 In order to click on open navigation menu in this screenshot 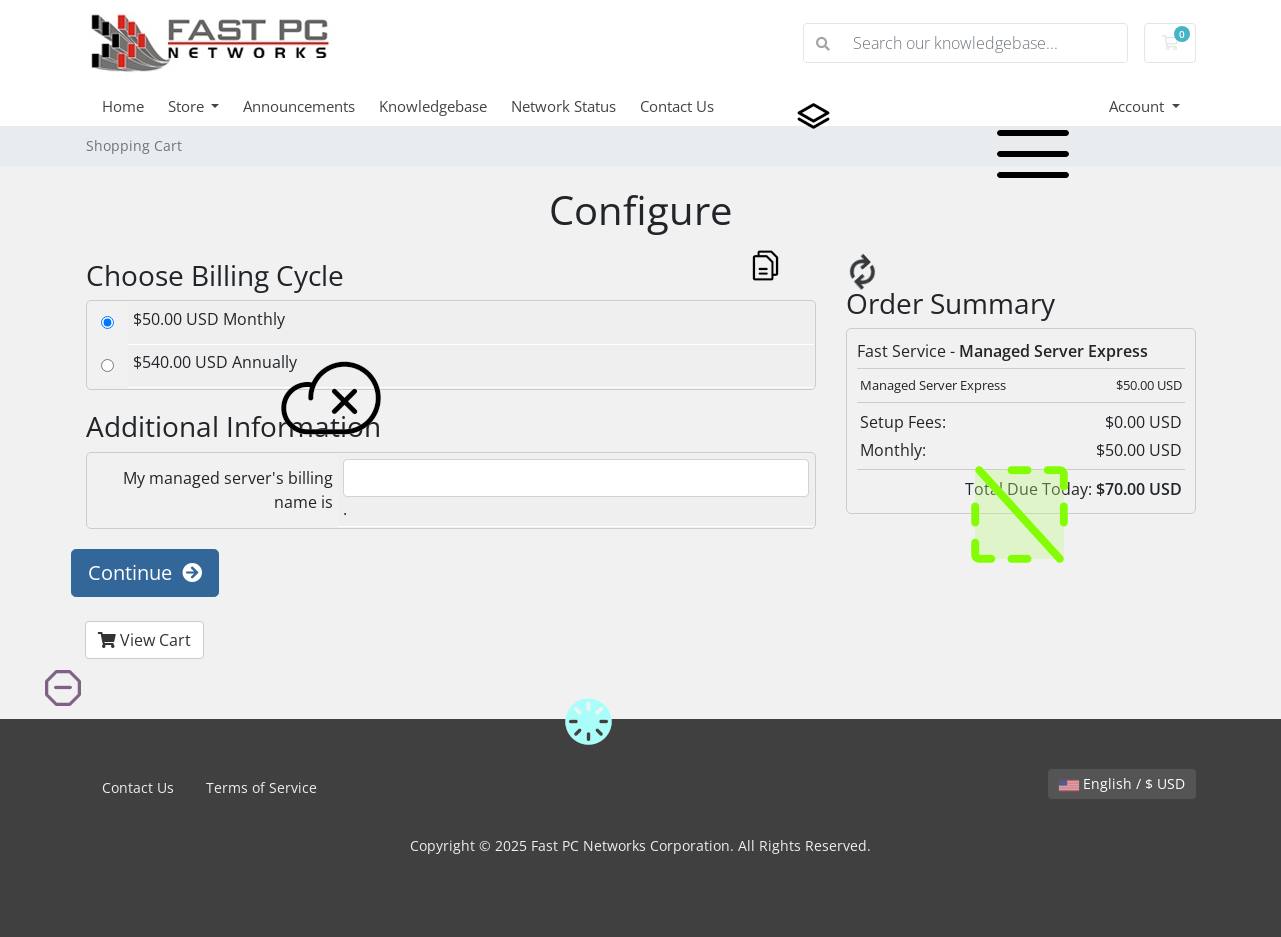, I will do `click(1033, 154)`.